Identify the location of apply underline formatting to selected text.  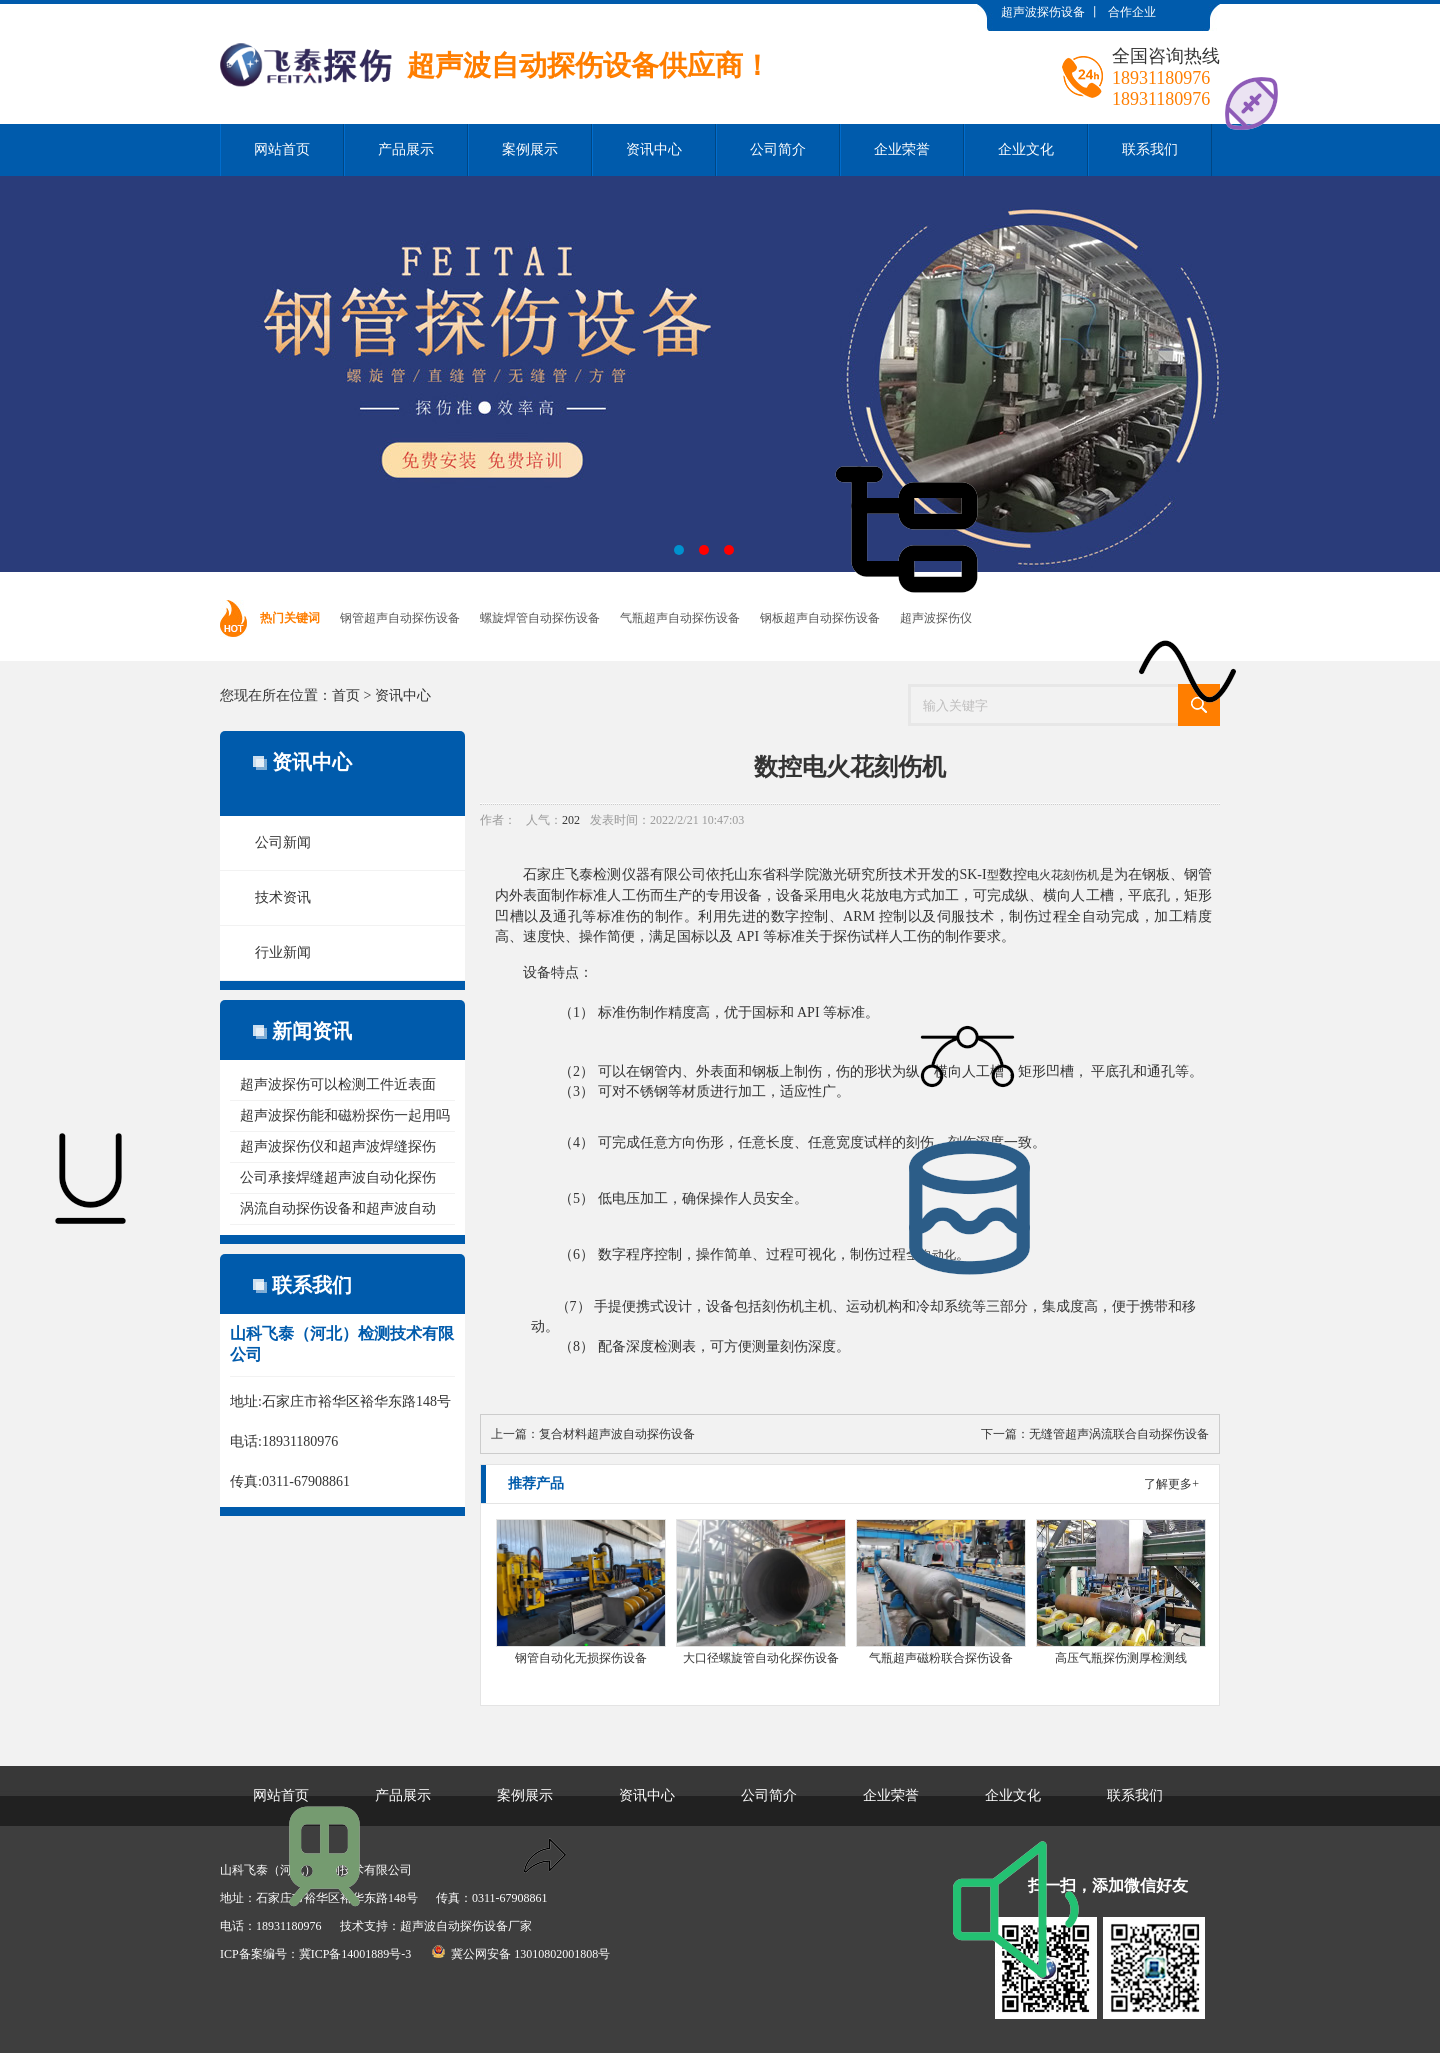
(90, 1172).